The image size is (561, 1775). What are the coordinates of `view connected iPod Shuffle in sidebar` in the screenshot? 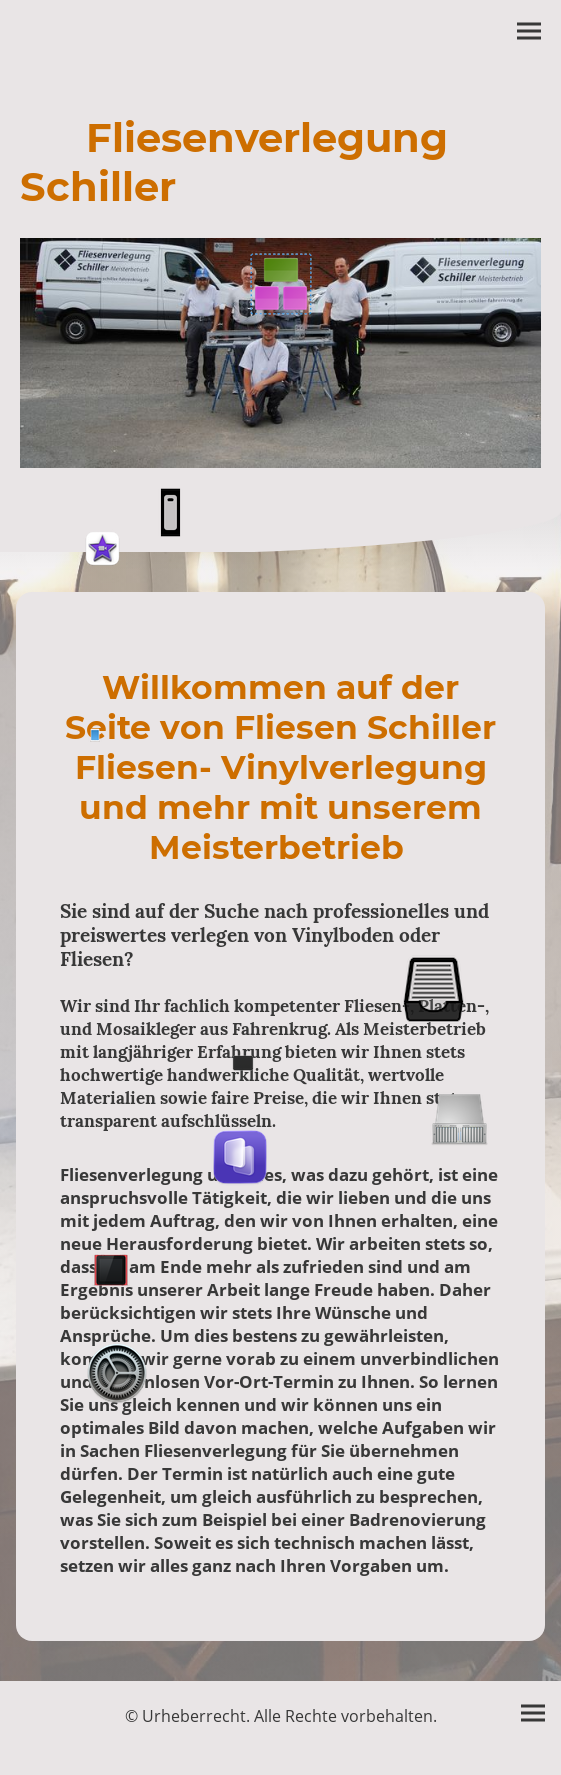 It's located at (170, 512).